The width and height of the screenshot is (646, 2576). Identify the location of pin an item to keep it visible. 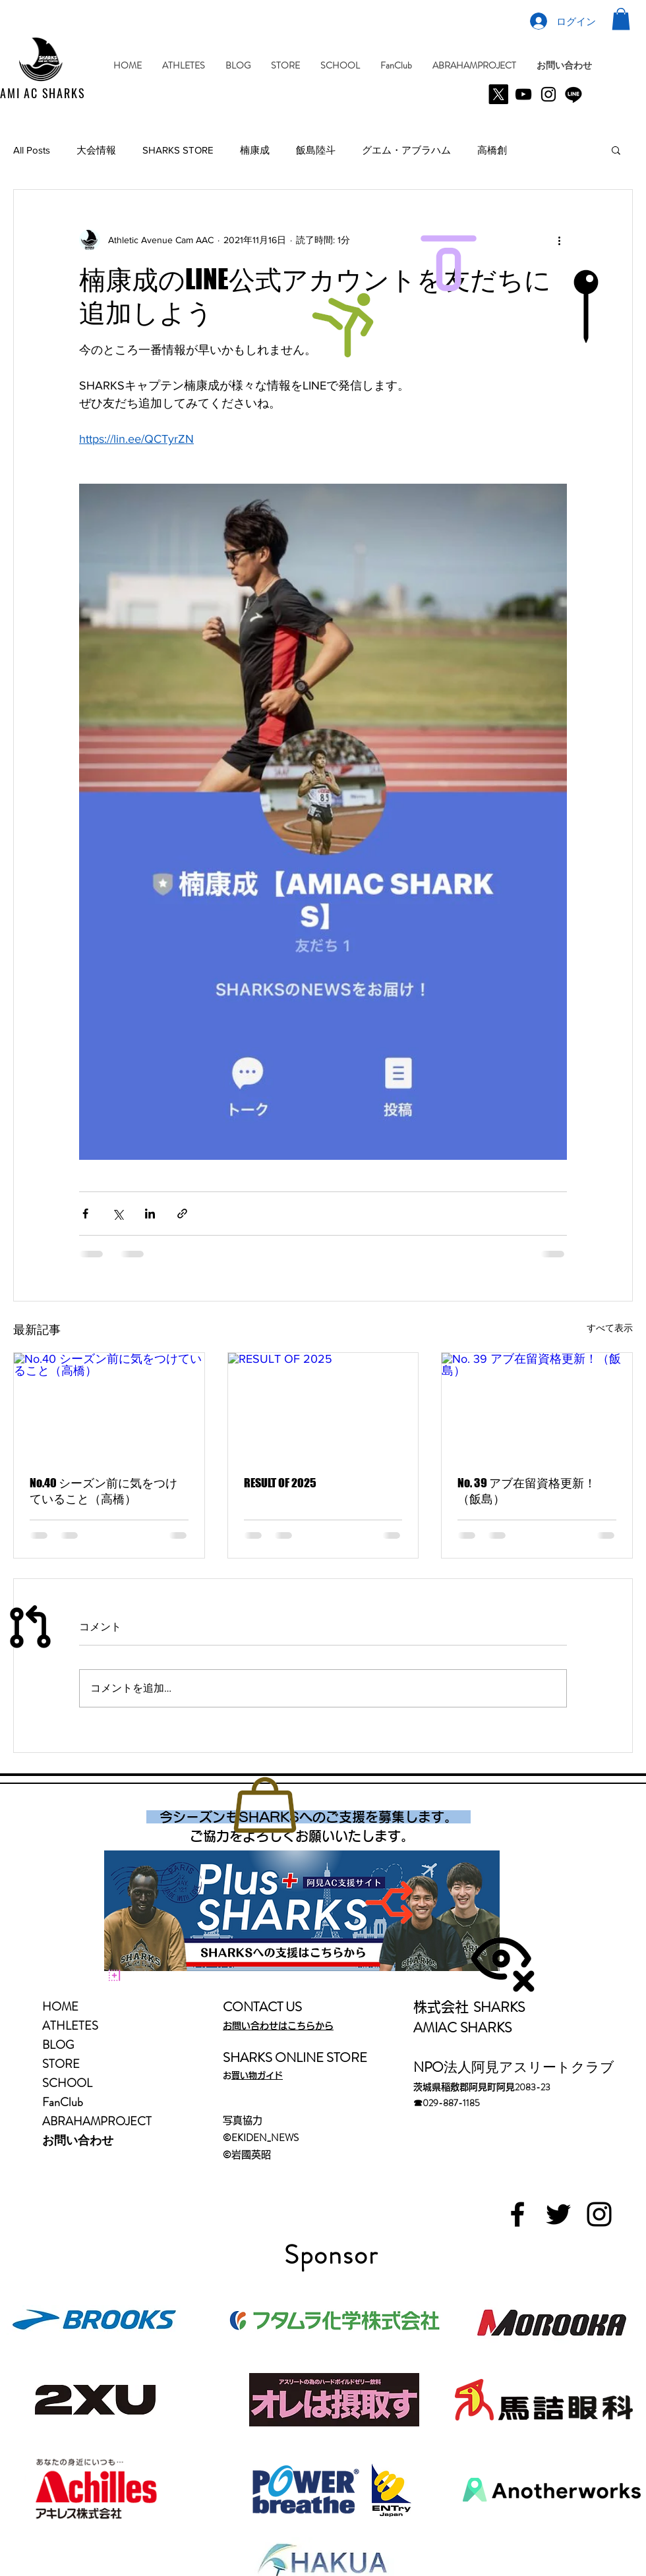
(586, 306).